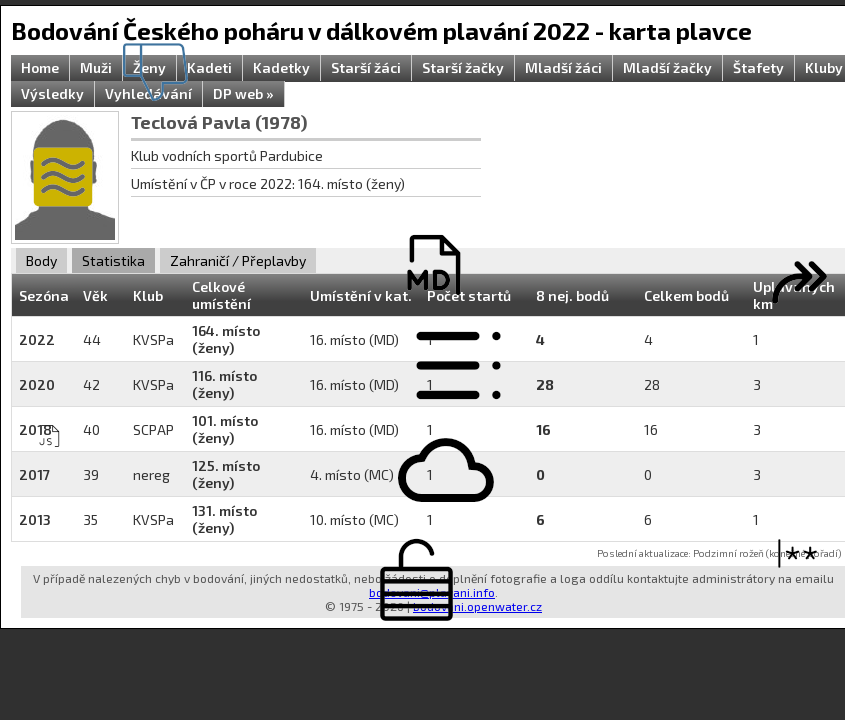 The width and height of the screenshot is (845, 720). Describe the element at coordinates (458, 365) in the screenshot. I see `view table of contents` at that location.